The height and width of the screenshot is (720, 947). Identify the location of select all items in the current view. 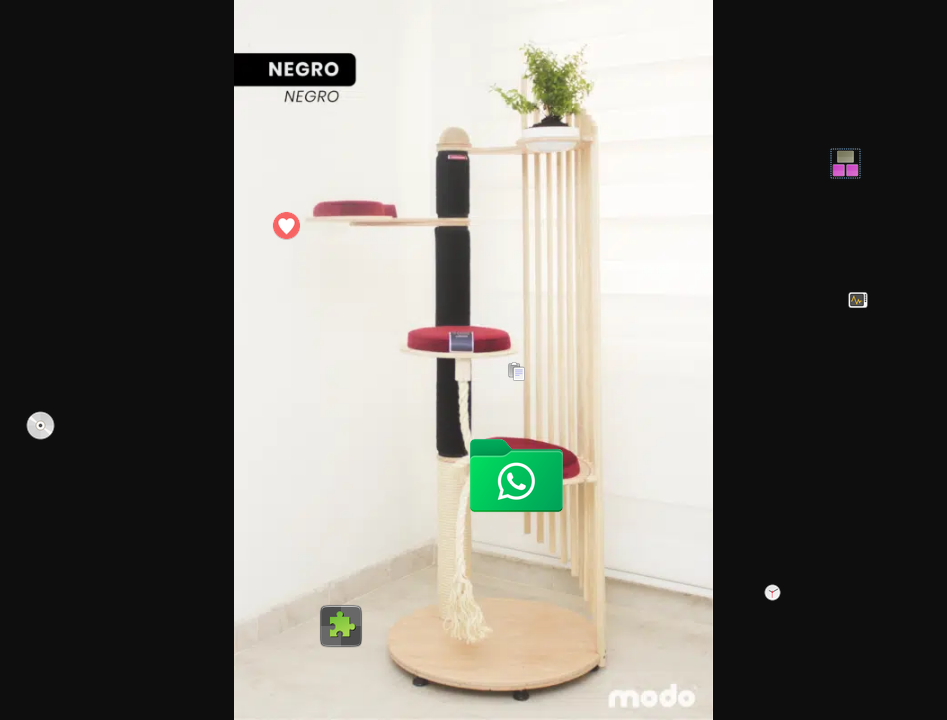
(845, 163).